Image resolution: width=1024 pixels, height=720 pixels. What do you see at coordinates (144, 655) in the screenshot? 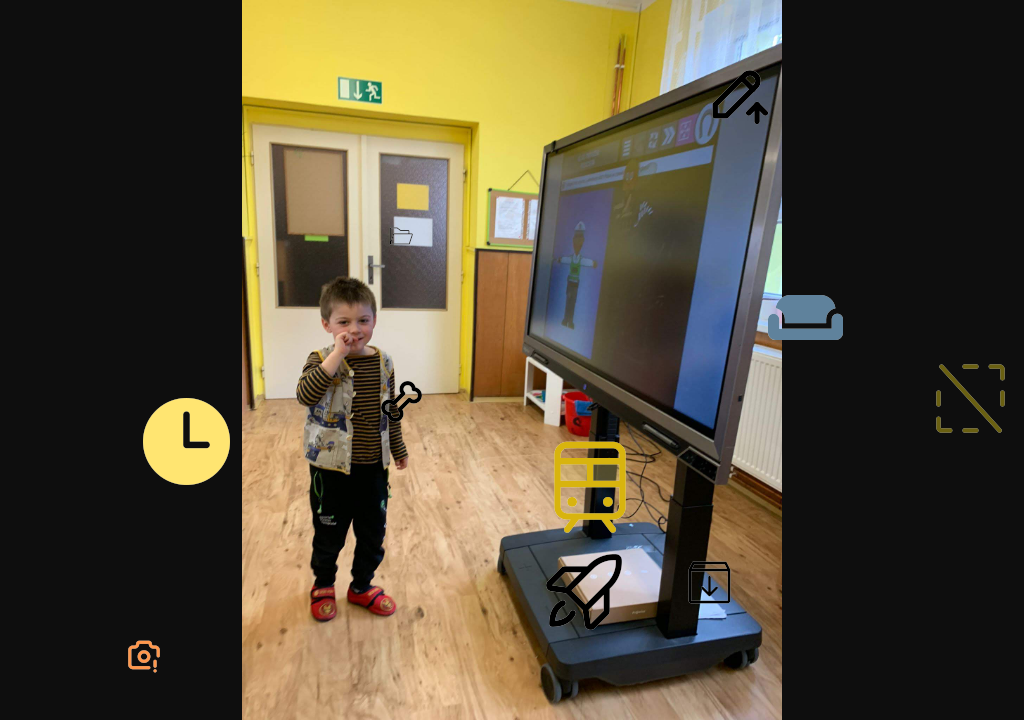
I see `camera error or malfunction alert` at bounding box center [144, 655].